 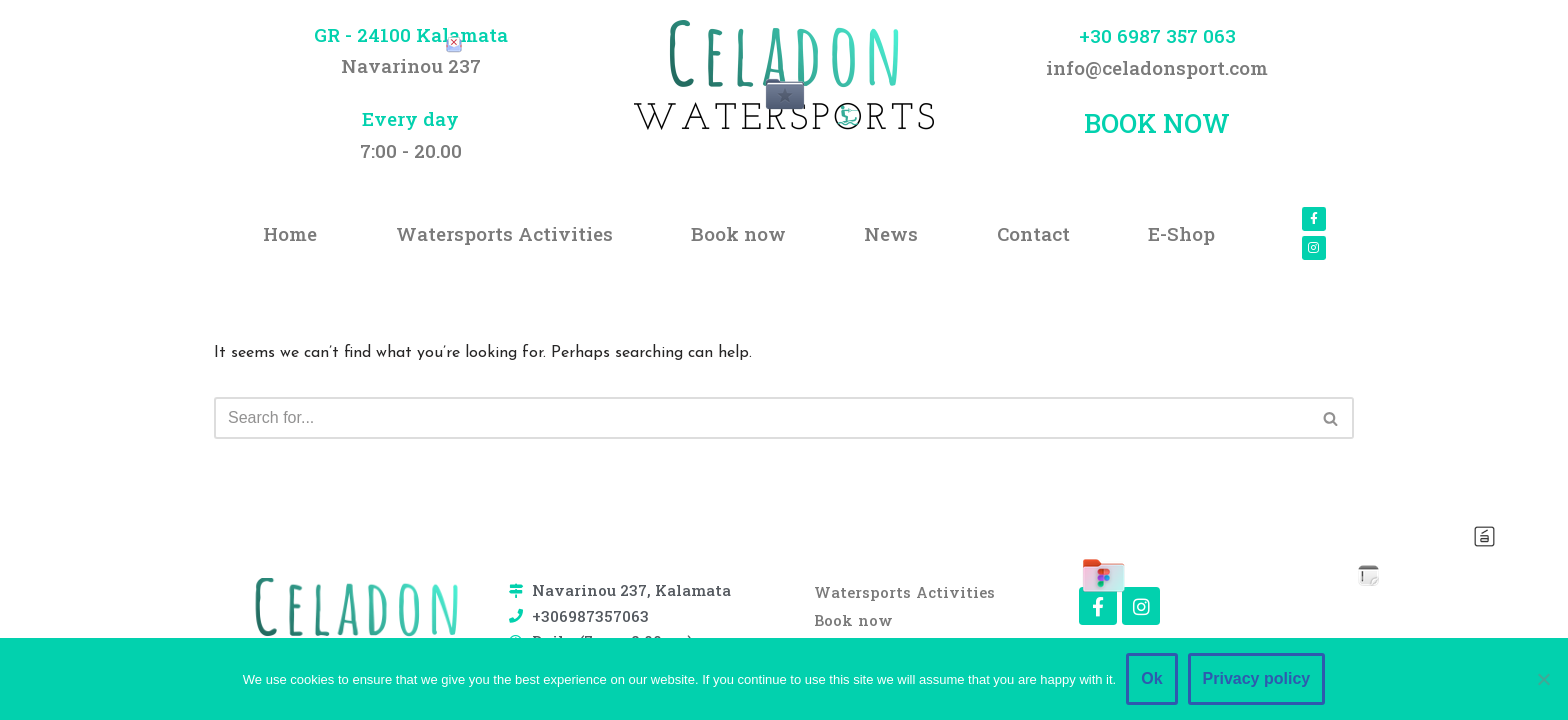 What do you see at coordinates (1368, 575) in the screenshot?
I see `configure tablet or stylus input settings` at bounding box center [1368, 575].